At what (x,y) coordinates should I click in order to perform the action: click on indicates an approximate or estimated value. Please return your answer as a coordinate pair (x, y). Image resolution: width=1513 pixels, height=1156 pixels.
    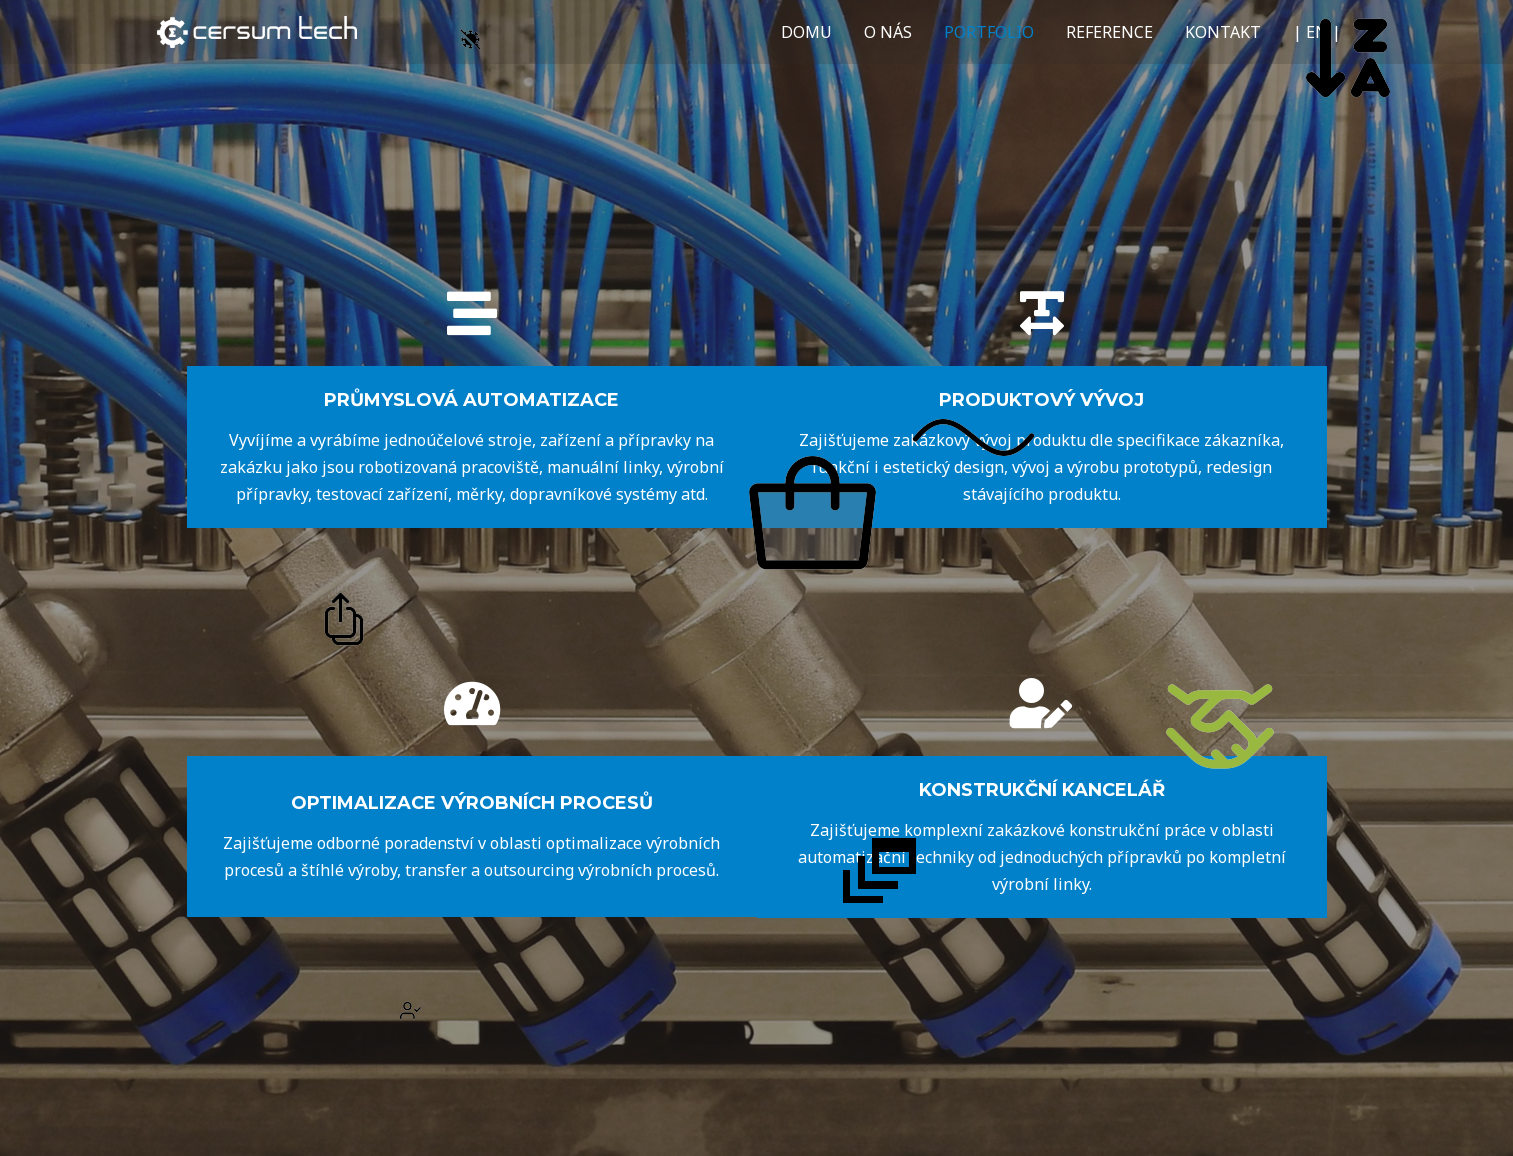
    Looking at the image, I should click on (973, 437).